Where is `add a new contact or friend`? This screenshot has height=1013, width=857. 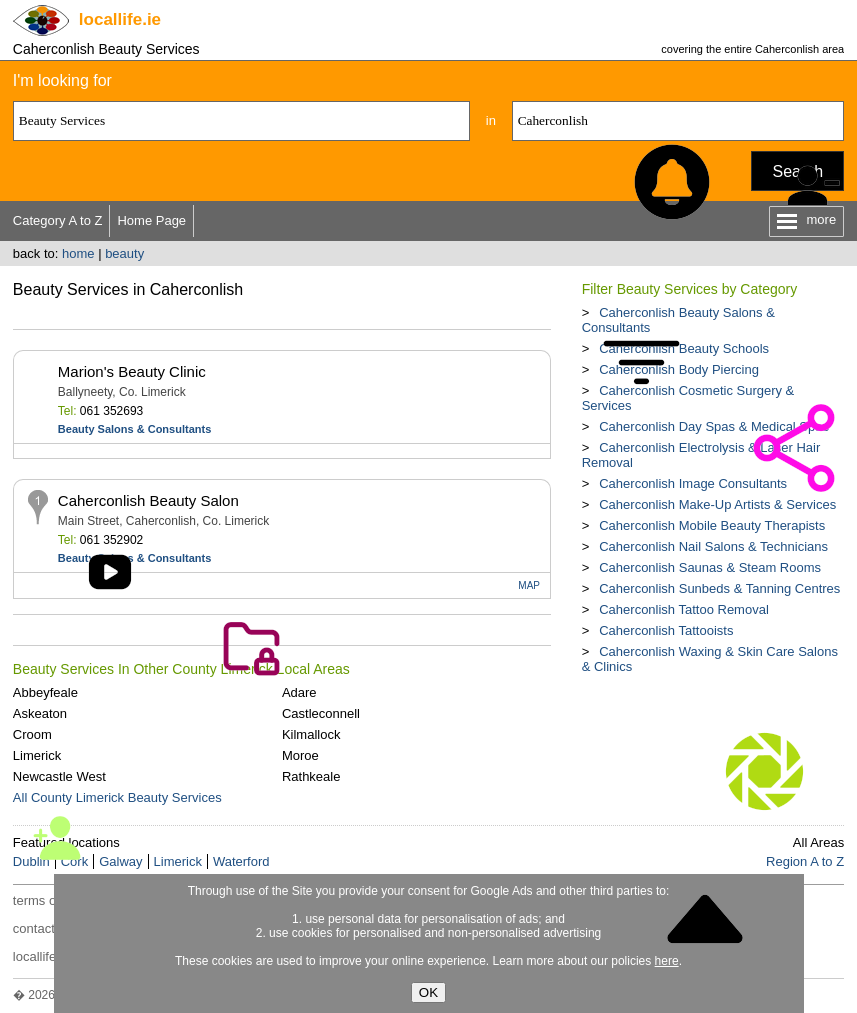
add a new contact or friend is located at coordinates (57, 838).